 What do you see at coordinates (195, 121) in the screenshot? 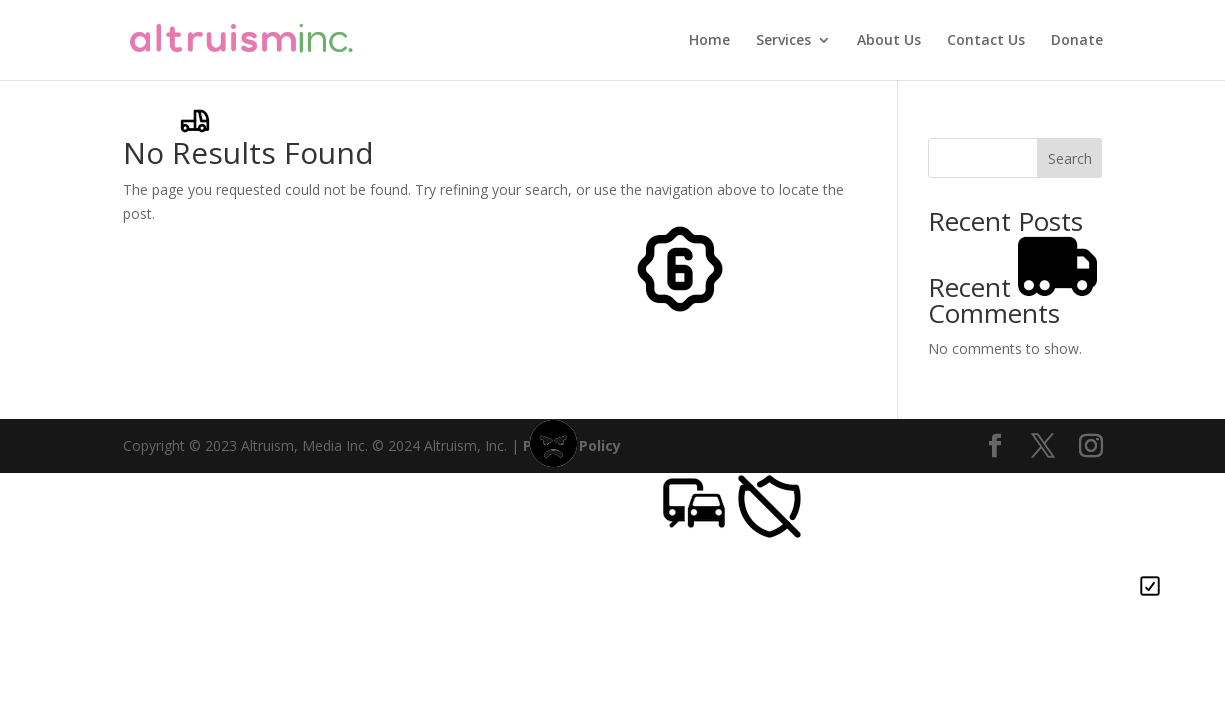
I see `track shipment or delivery status` at bounding box center [195, 121].